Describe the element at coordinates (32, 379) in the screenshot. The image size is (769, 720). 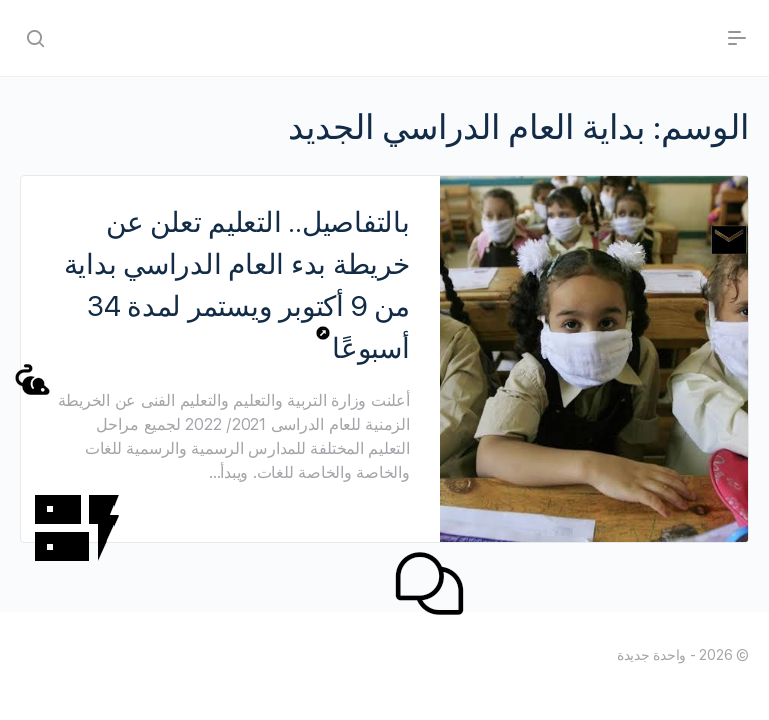
I see `request pest control services for rodents` at that location.